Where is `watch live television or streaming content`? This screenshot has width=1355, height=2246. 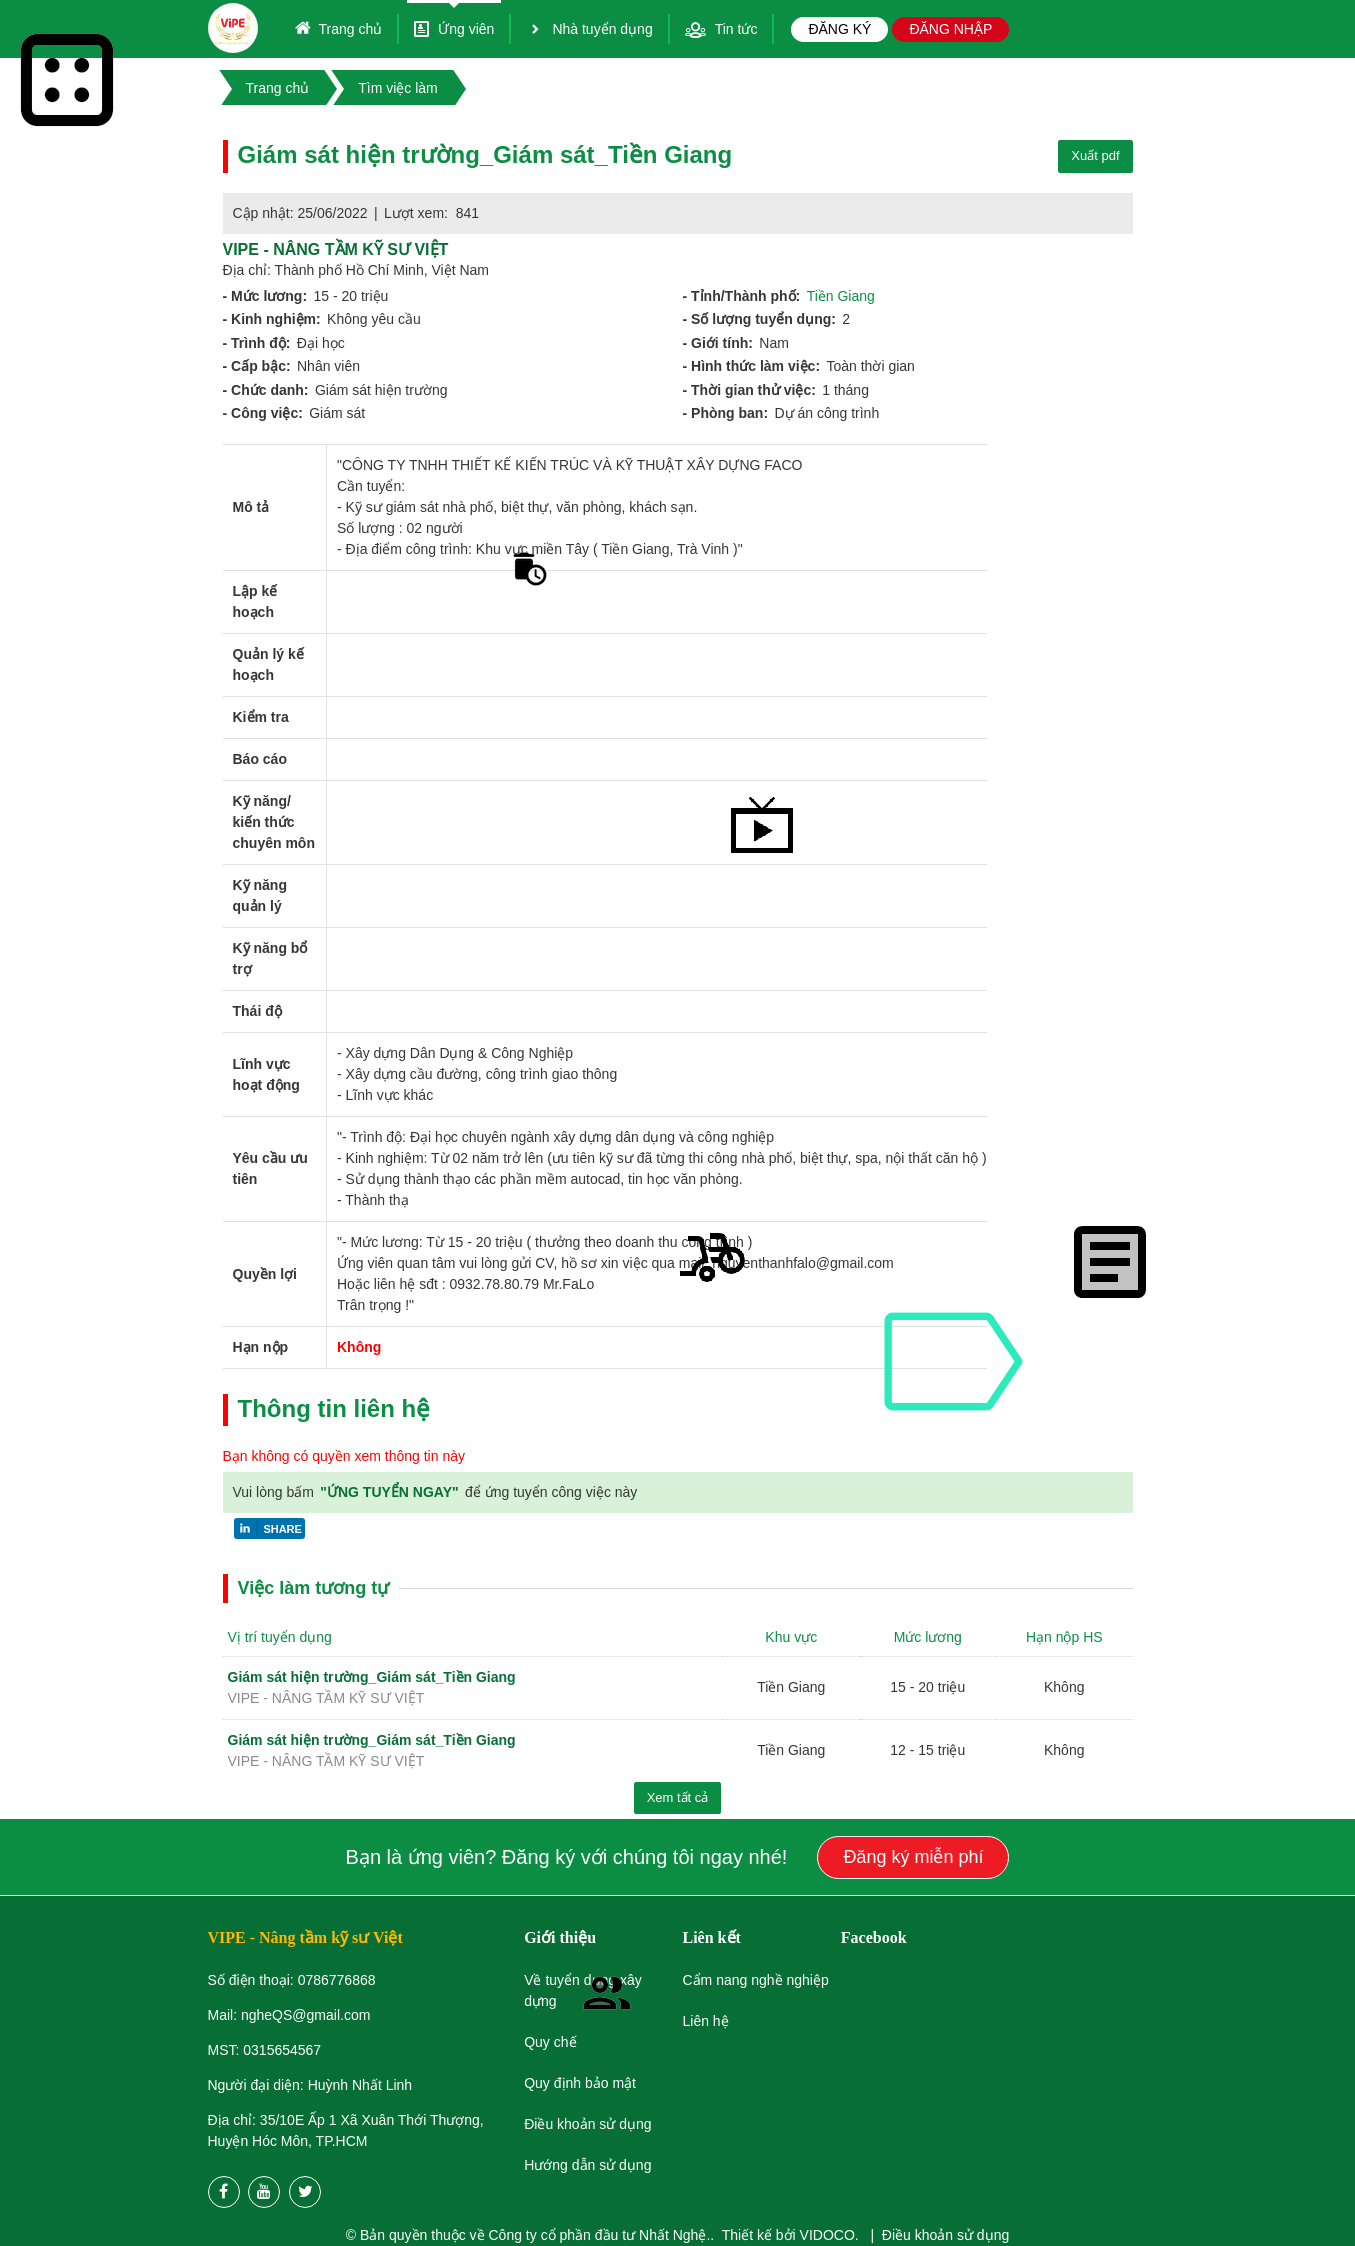
watch live television or streaming content is located at coordinates (762, 825).